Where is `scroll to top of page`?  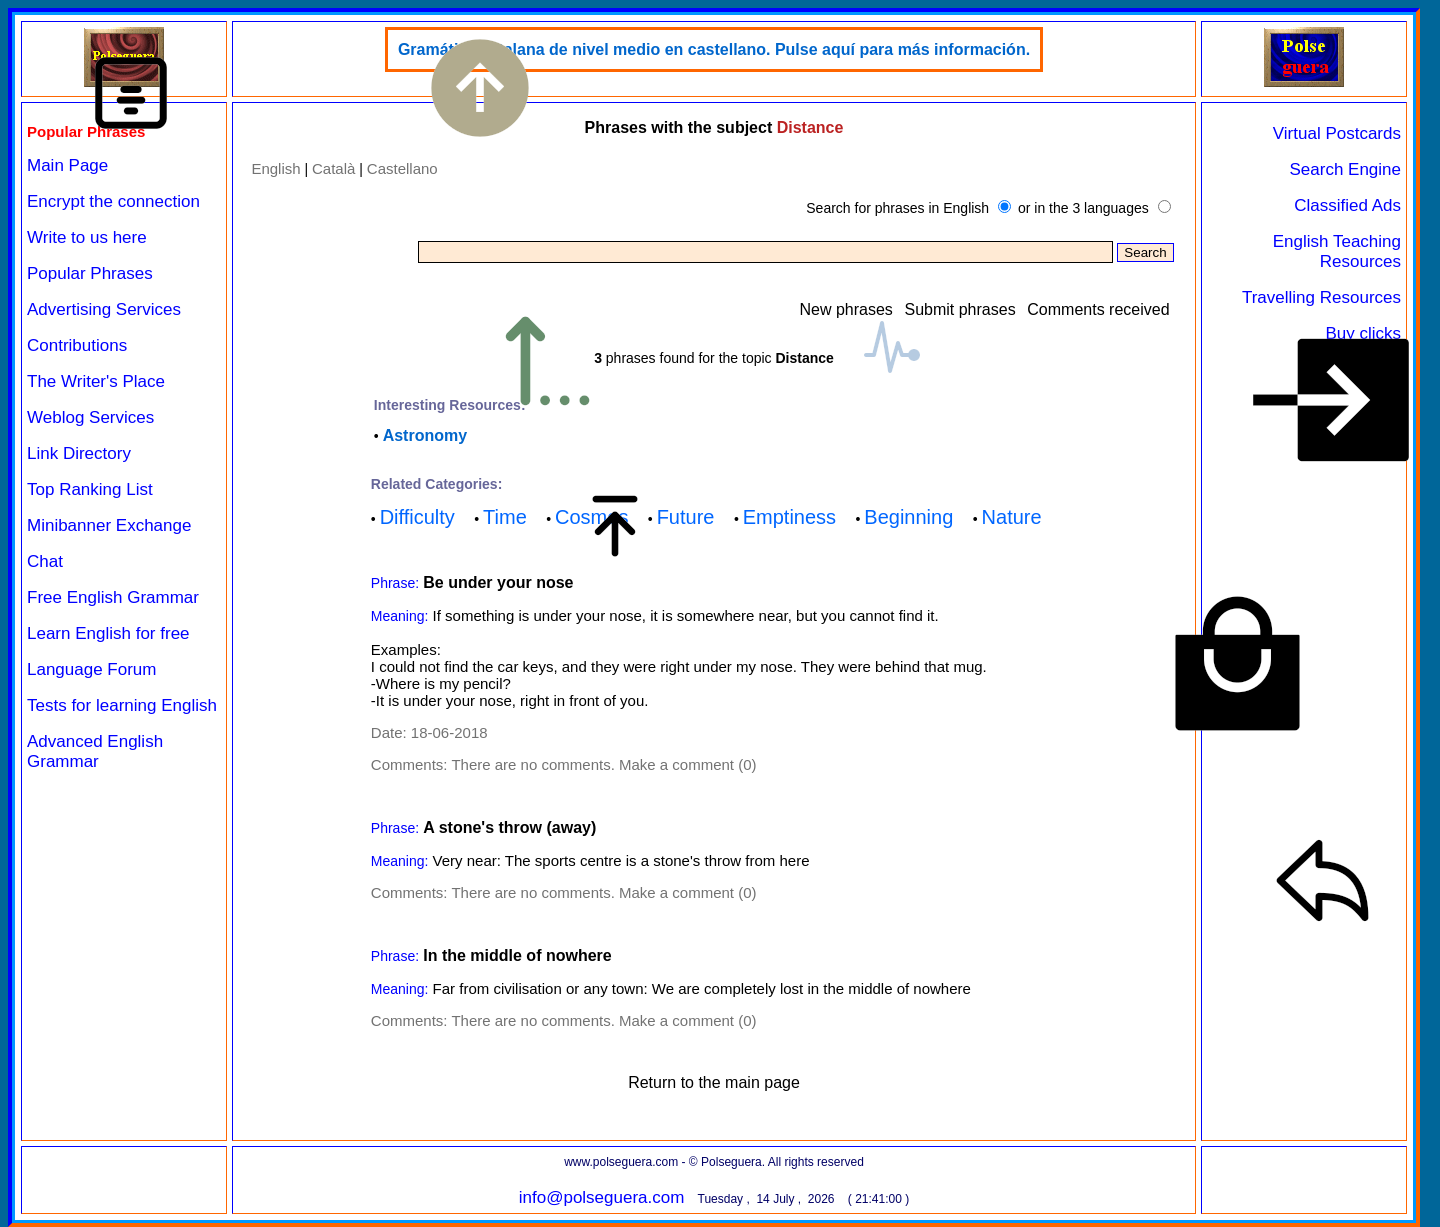 scroll to top of page is located at coordinates (480, 88).